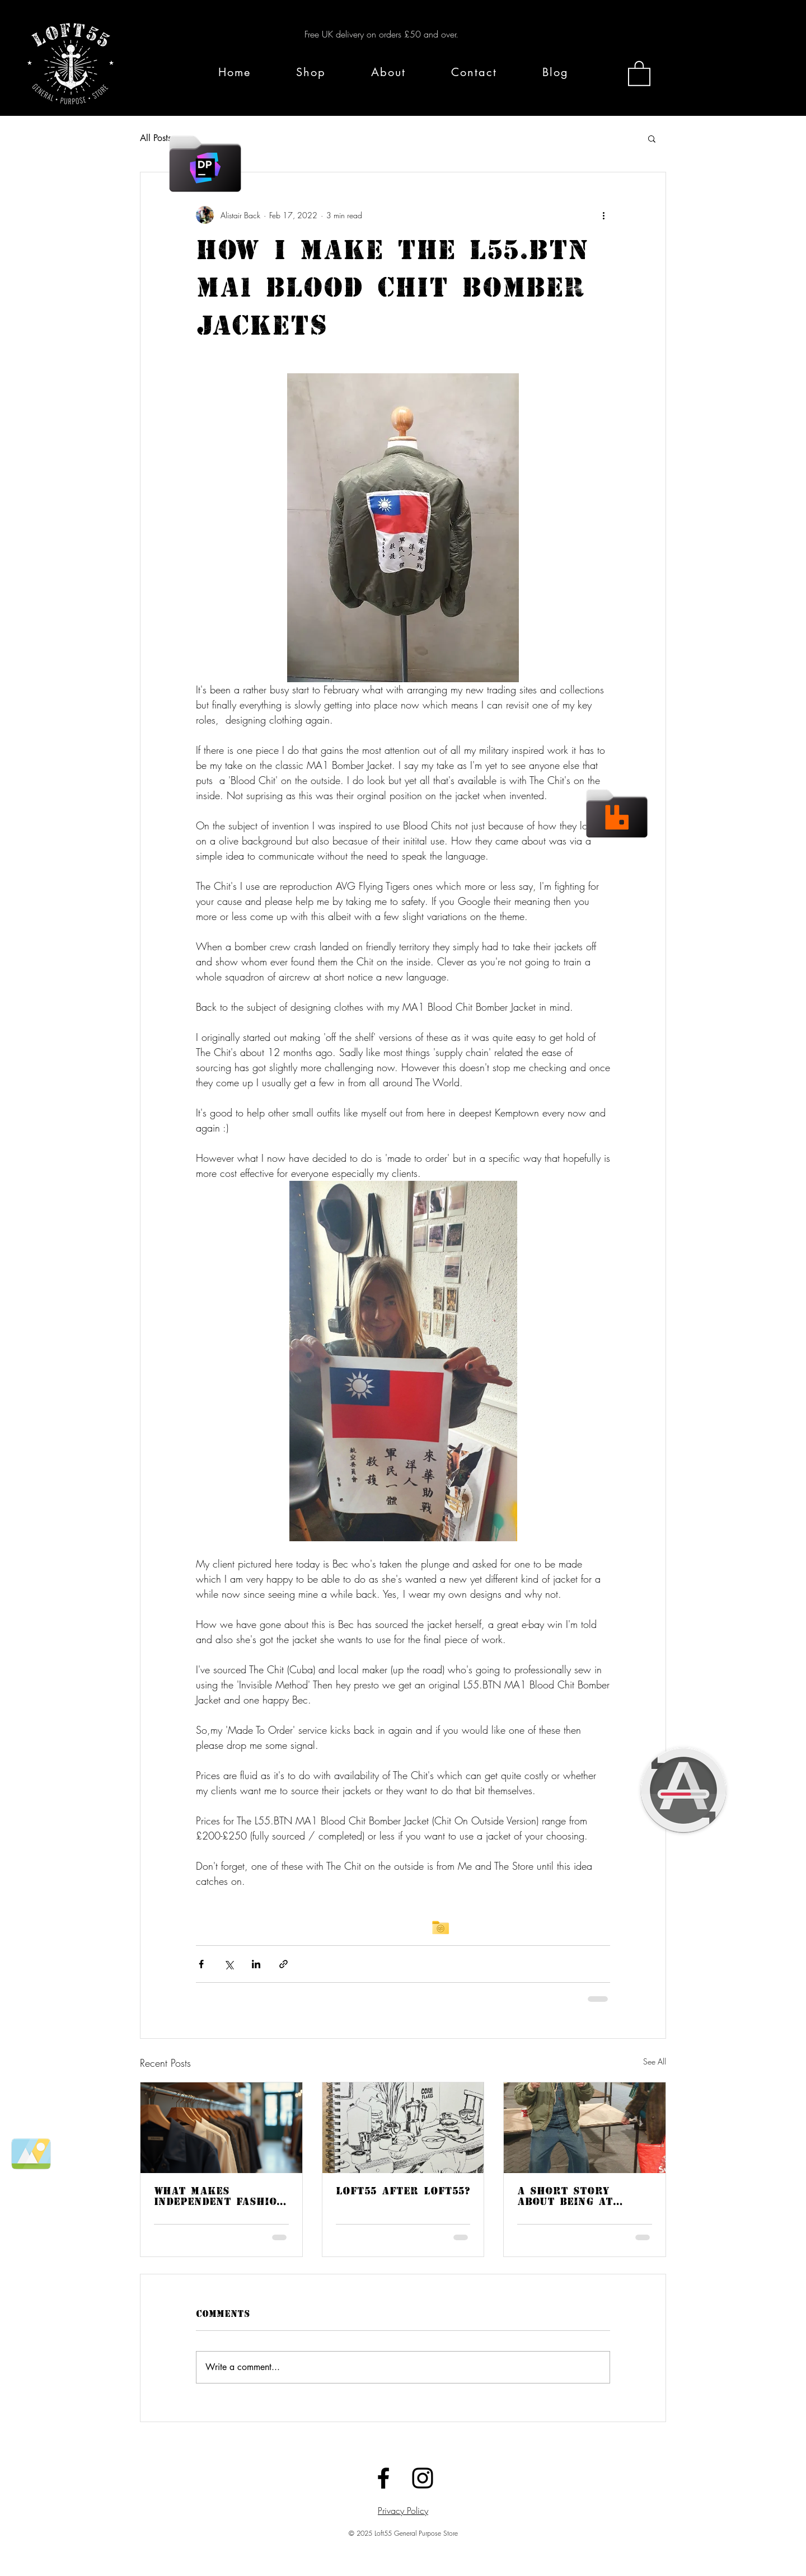  I want to click on open graphics applications folder, so click(31, 2153).